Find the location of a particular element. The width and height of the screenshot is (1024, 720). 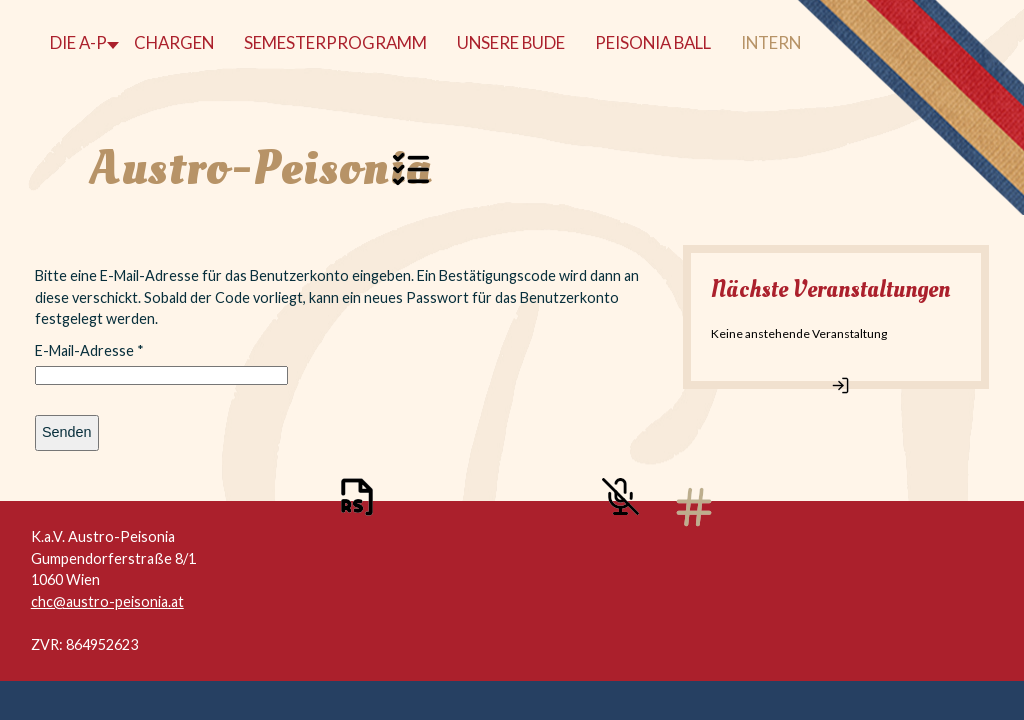

mute your microphone is located at coordinates (620, 496).